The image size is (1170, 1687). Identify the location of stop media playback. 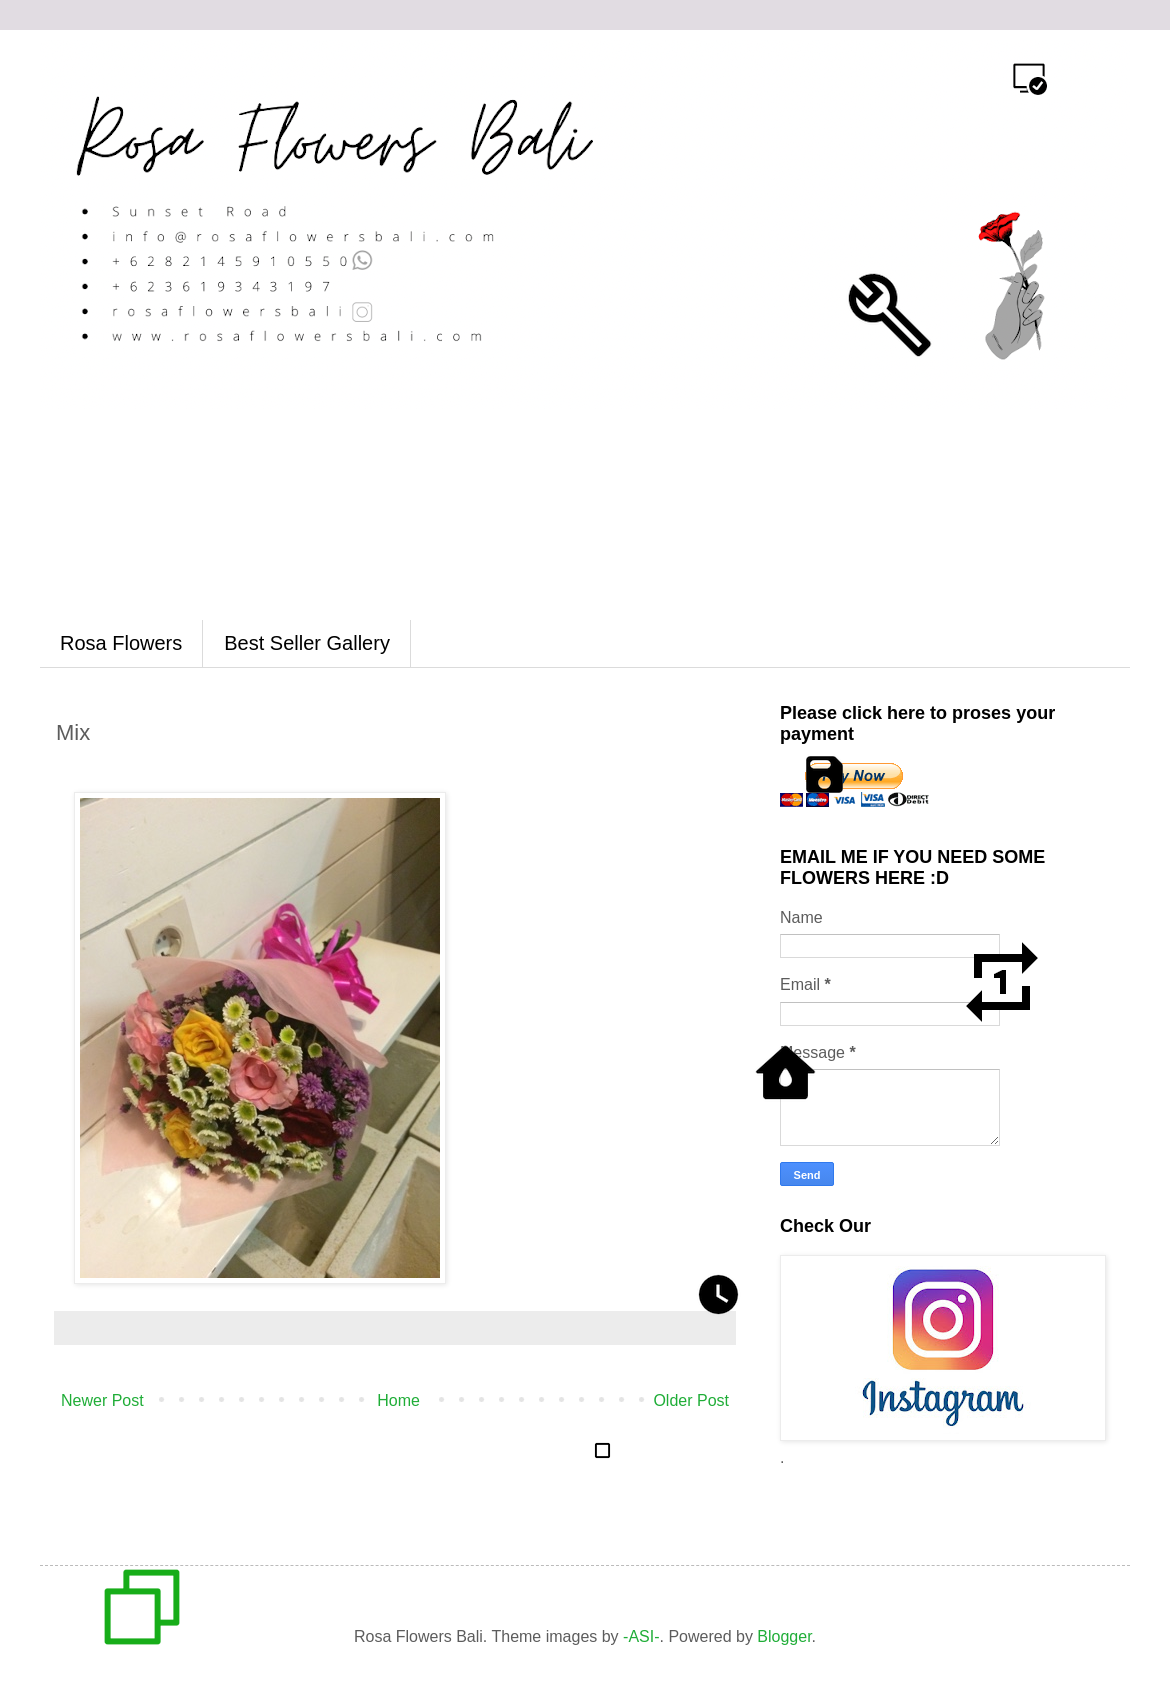
(602, 1450).